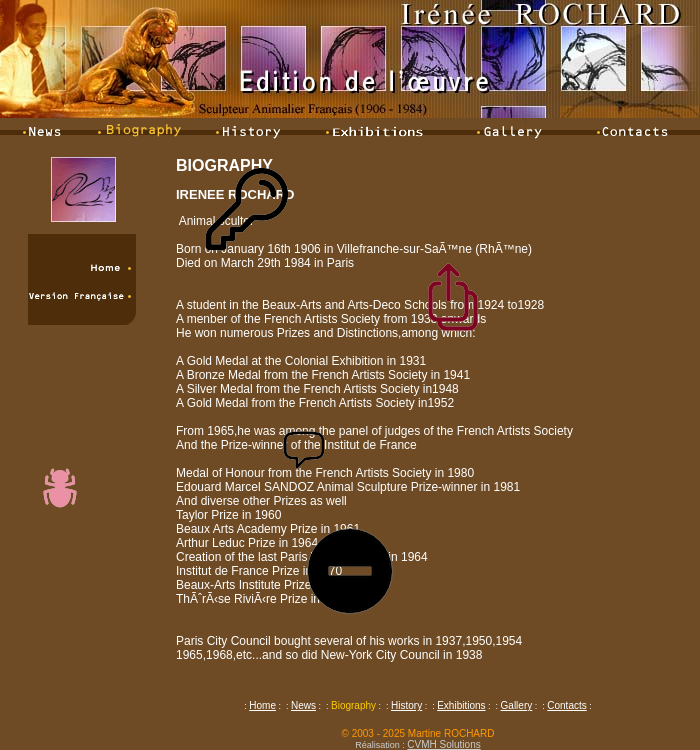  I want to click on open chat or messaging, so click(304, 450).